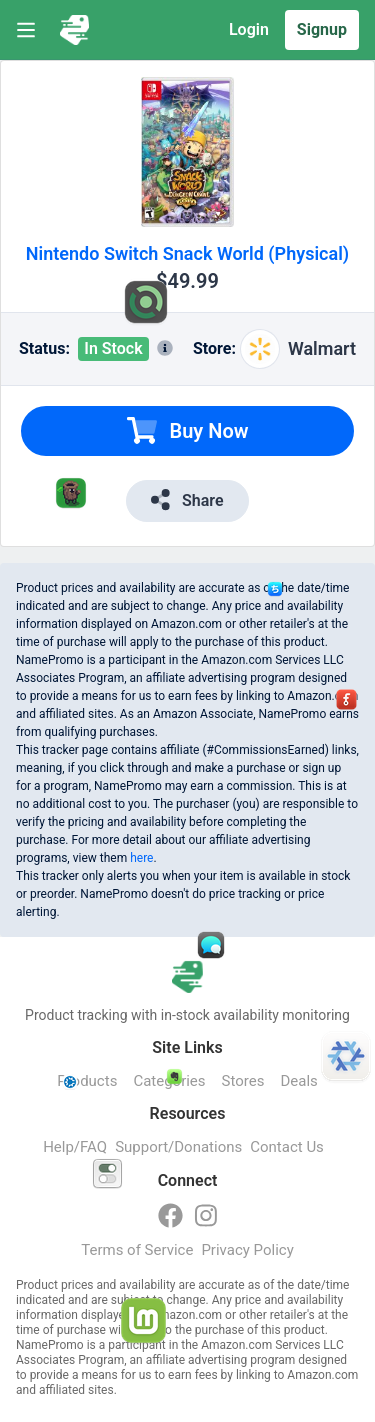 The height and width of the screenshot is (1422, 375). What do you see at coordinates (71, 493) in the screenshot?
I see `launch ricochlime game app` at bounding box center [71, 493].